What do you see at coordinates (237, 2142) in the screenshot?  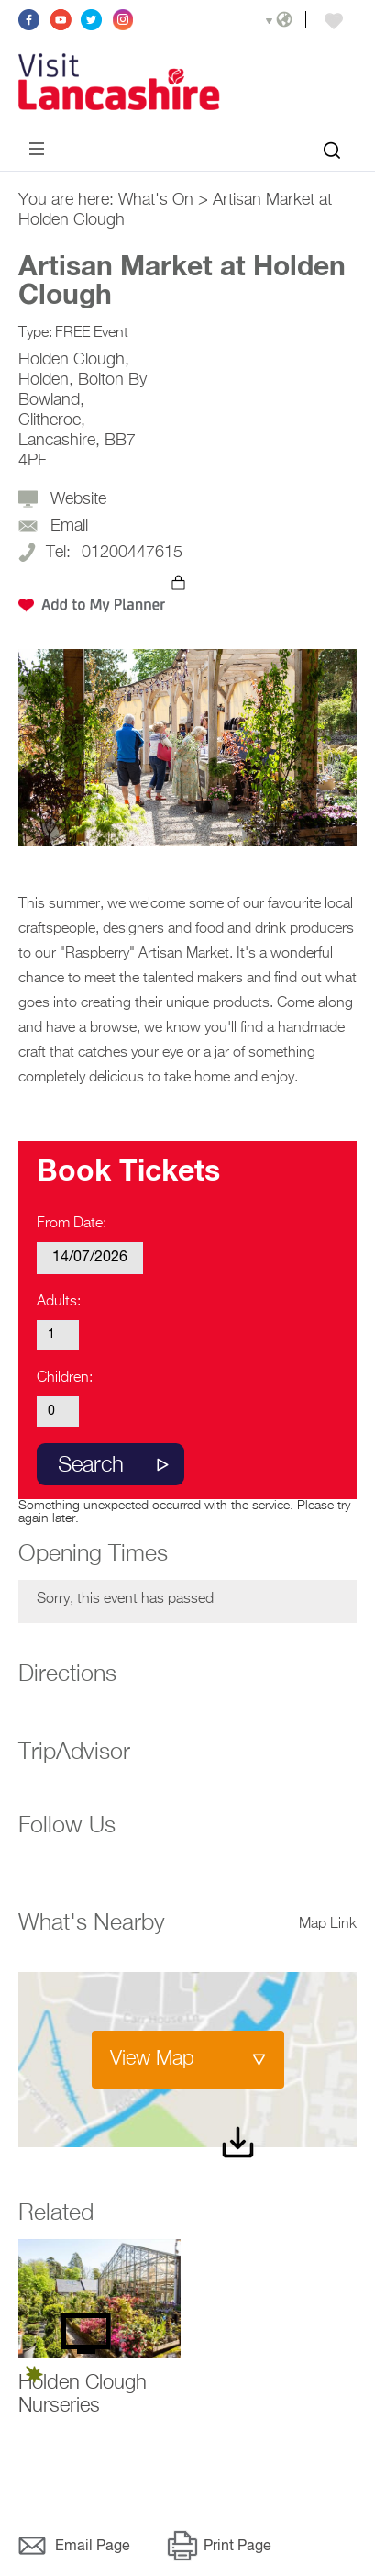 I see `download file to device` at bounding box center [237, 2142].